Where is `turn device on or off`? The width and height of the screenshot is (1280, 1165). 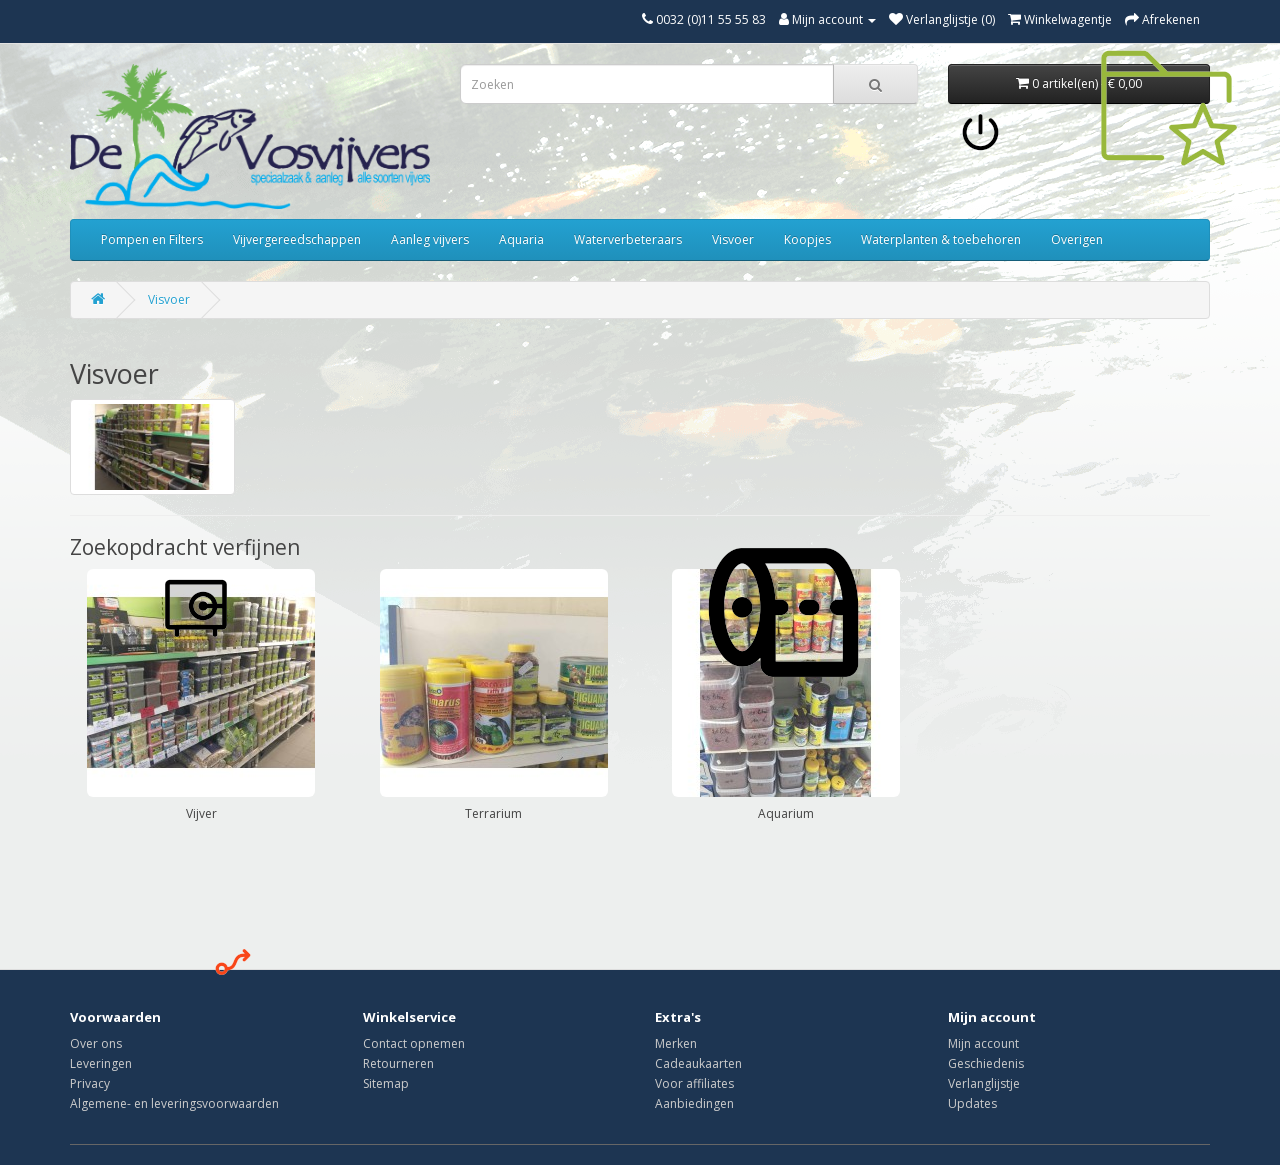 turn device on or off is located at coordinates (980, 132).